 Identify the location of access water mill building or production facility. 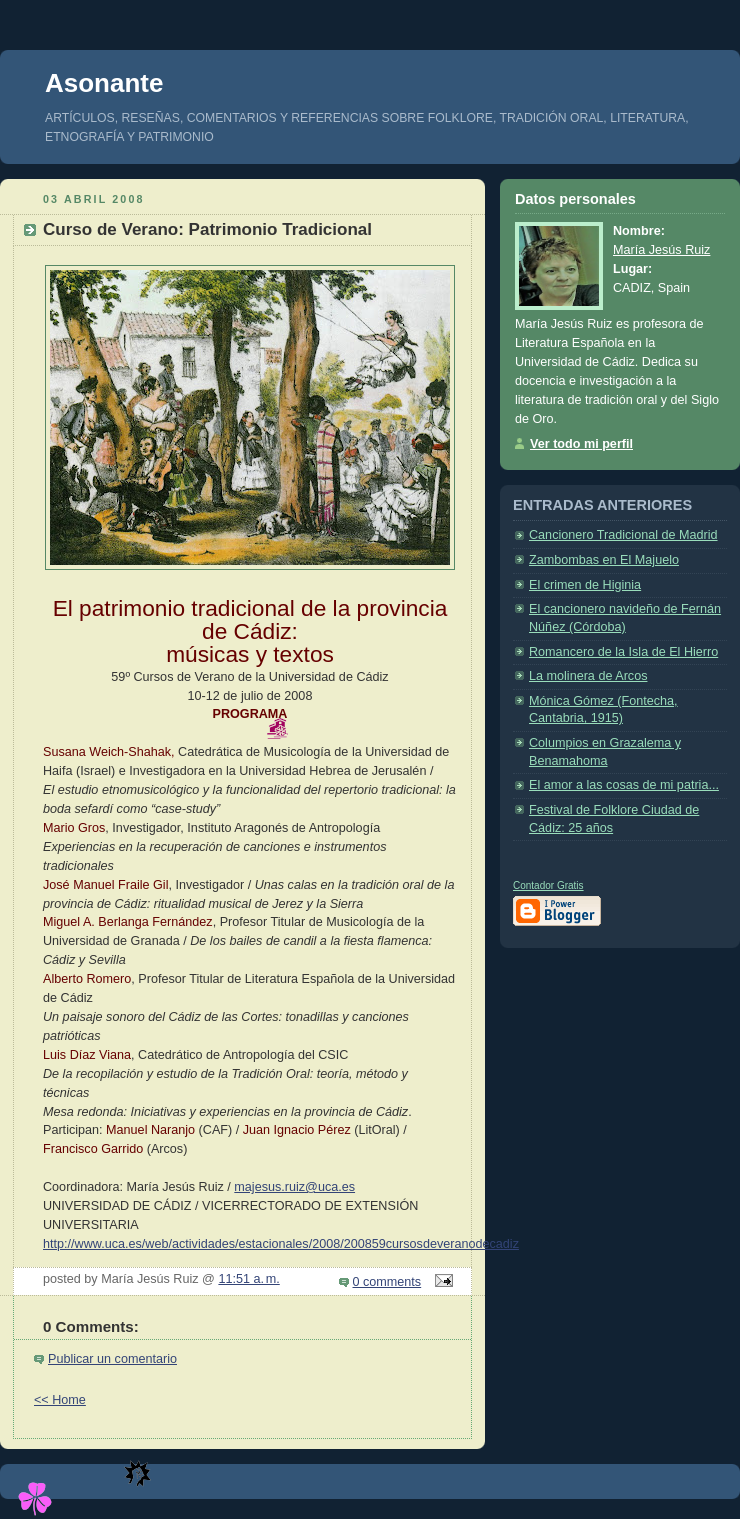
(277, 728).